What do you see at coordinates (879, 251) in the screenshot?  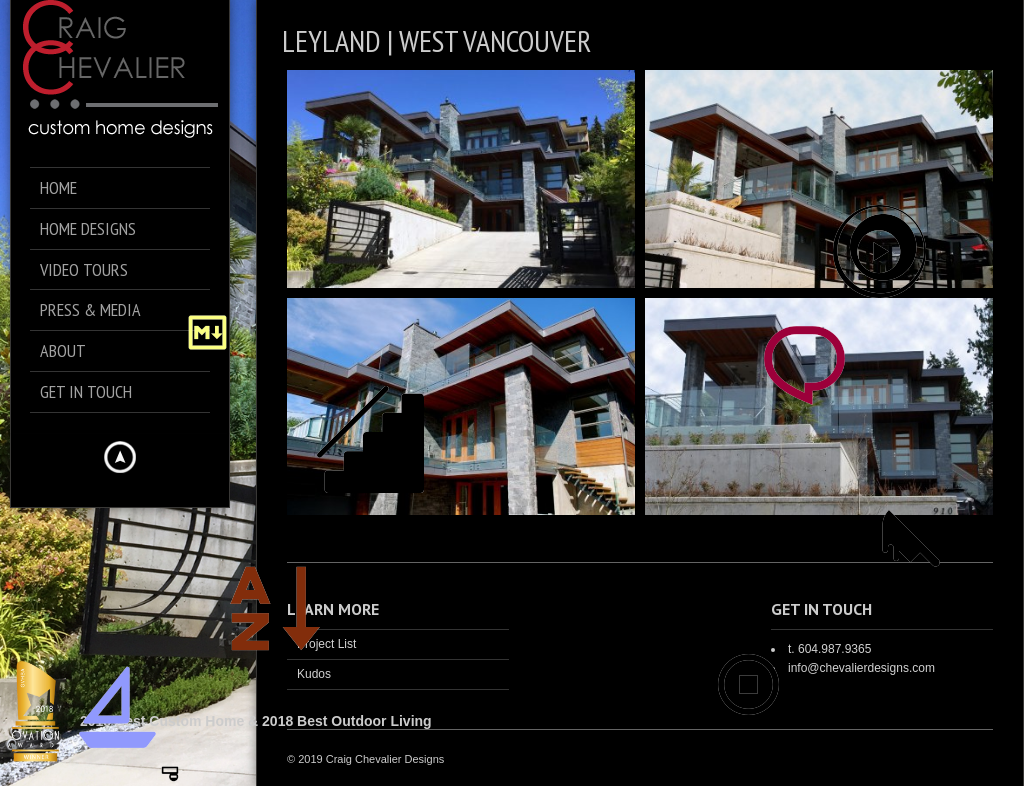 I see `open mpv media player` at bounding box center [879, 251].